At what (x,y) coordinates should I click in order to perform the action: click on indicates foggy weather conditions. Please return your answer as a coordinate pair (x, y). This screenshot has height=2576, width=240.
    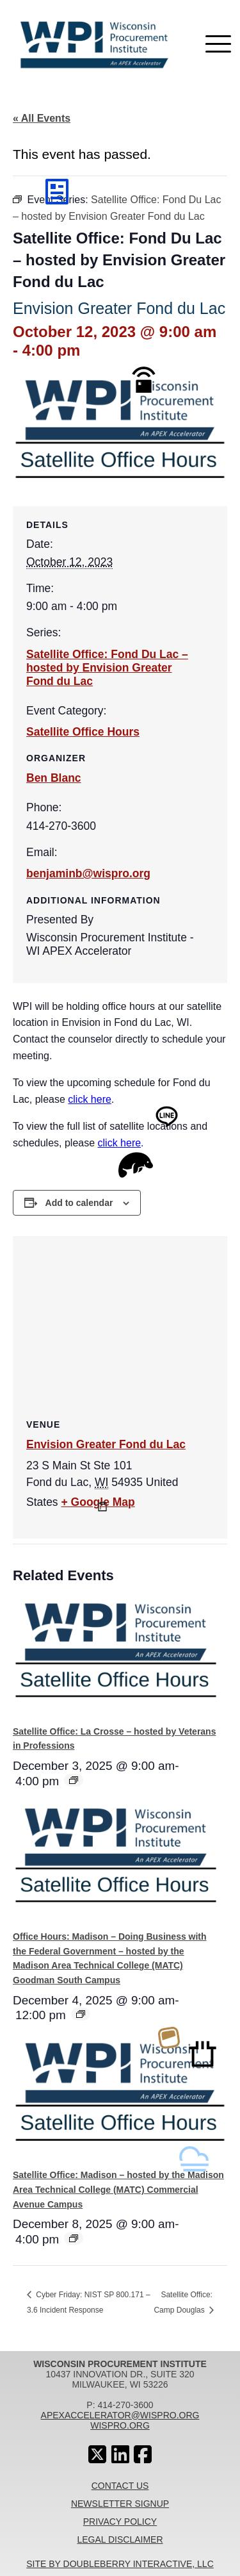
    Looking at the image, I should click on (194, 2159).